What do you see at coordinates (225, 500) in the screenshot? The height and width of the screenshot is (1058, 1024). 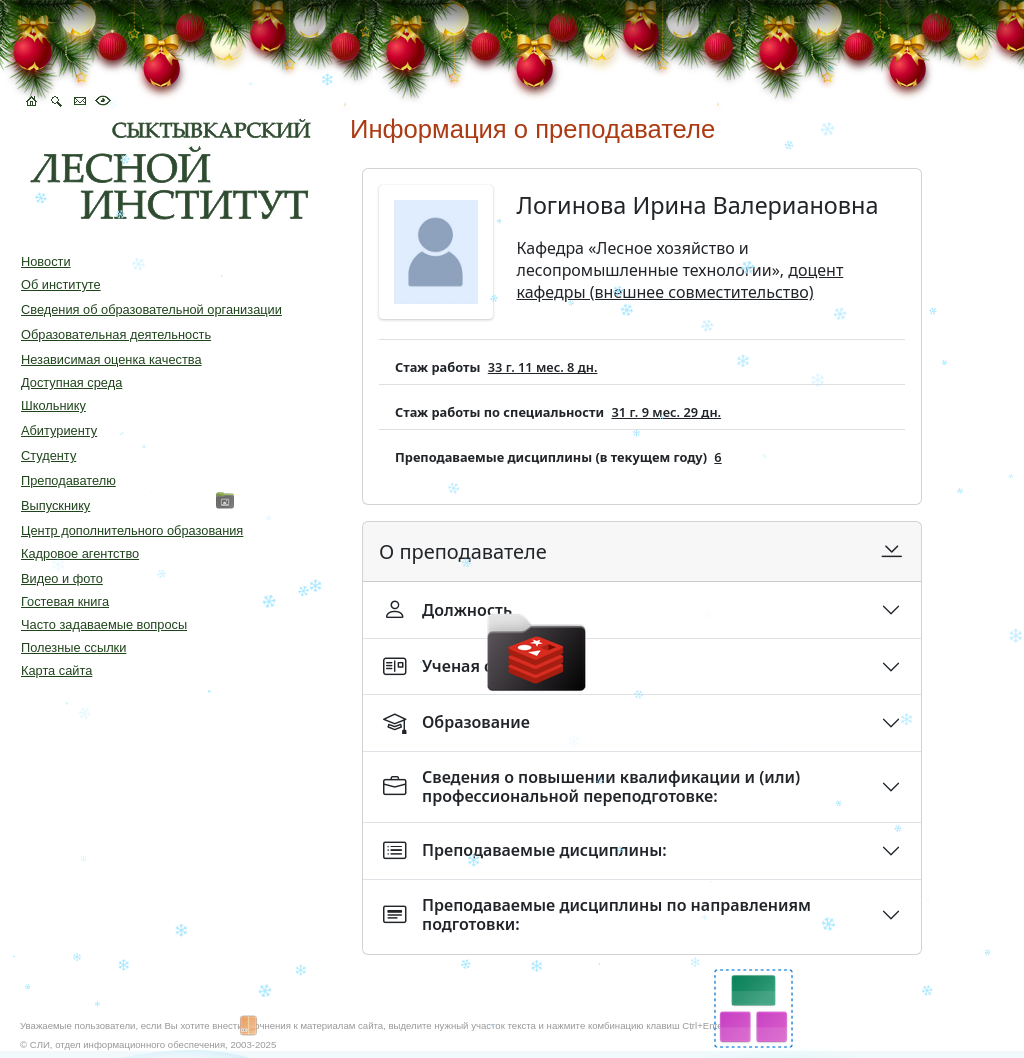 I see `open pictures folder` at bounding box center [225, 500].